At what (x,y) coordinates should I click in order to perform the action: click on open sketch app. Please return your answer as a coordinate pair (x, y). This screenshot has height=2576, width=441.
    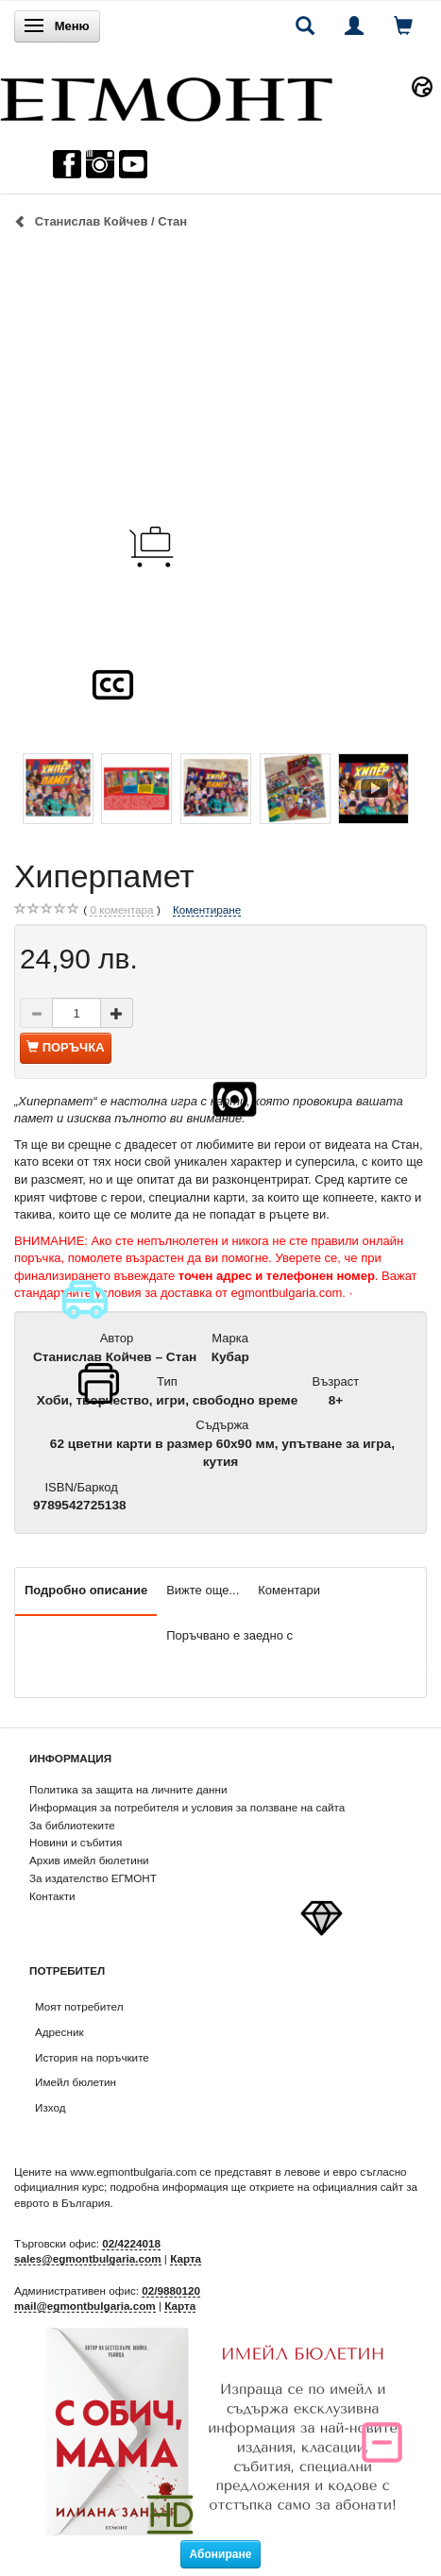
    Looking at the image, I should click on (321, 1917).